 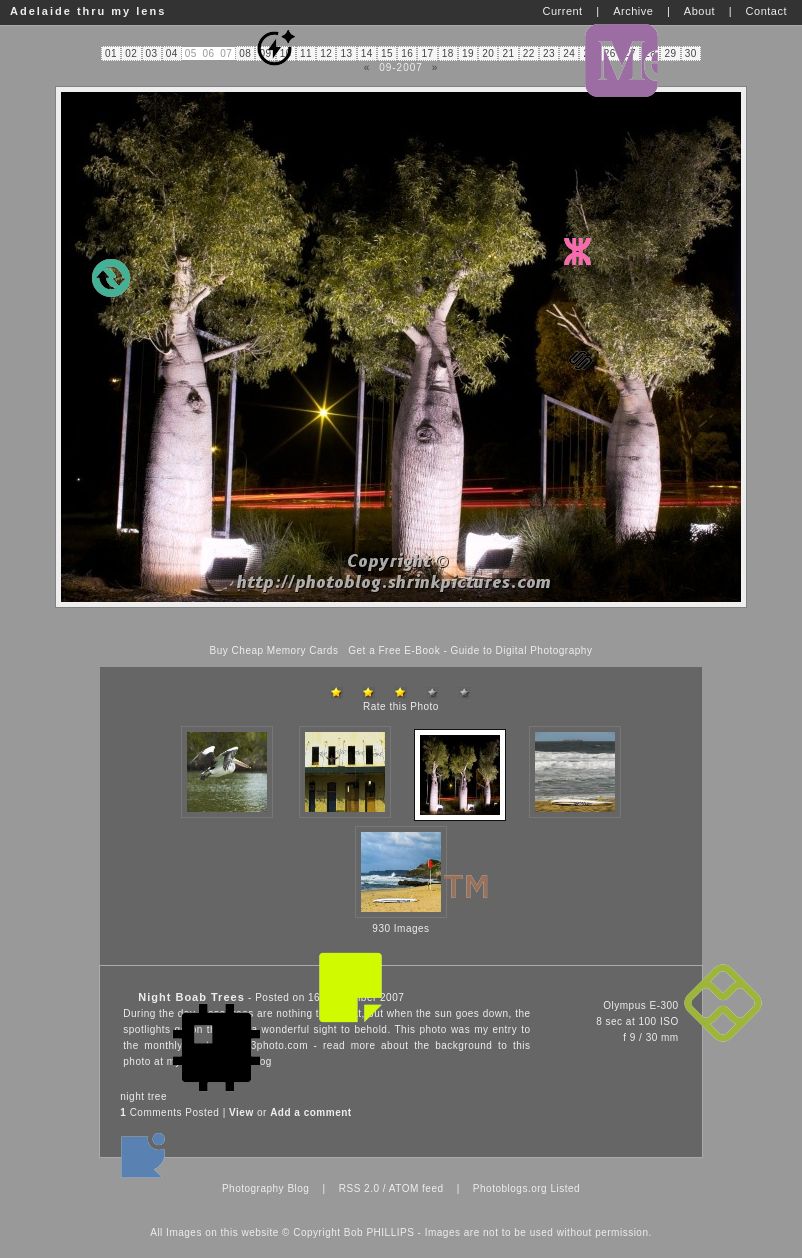 I want to click on indicates trademarked content or branding, so click(x=466, y=886).